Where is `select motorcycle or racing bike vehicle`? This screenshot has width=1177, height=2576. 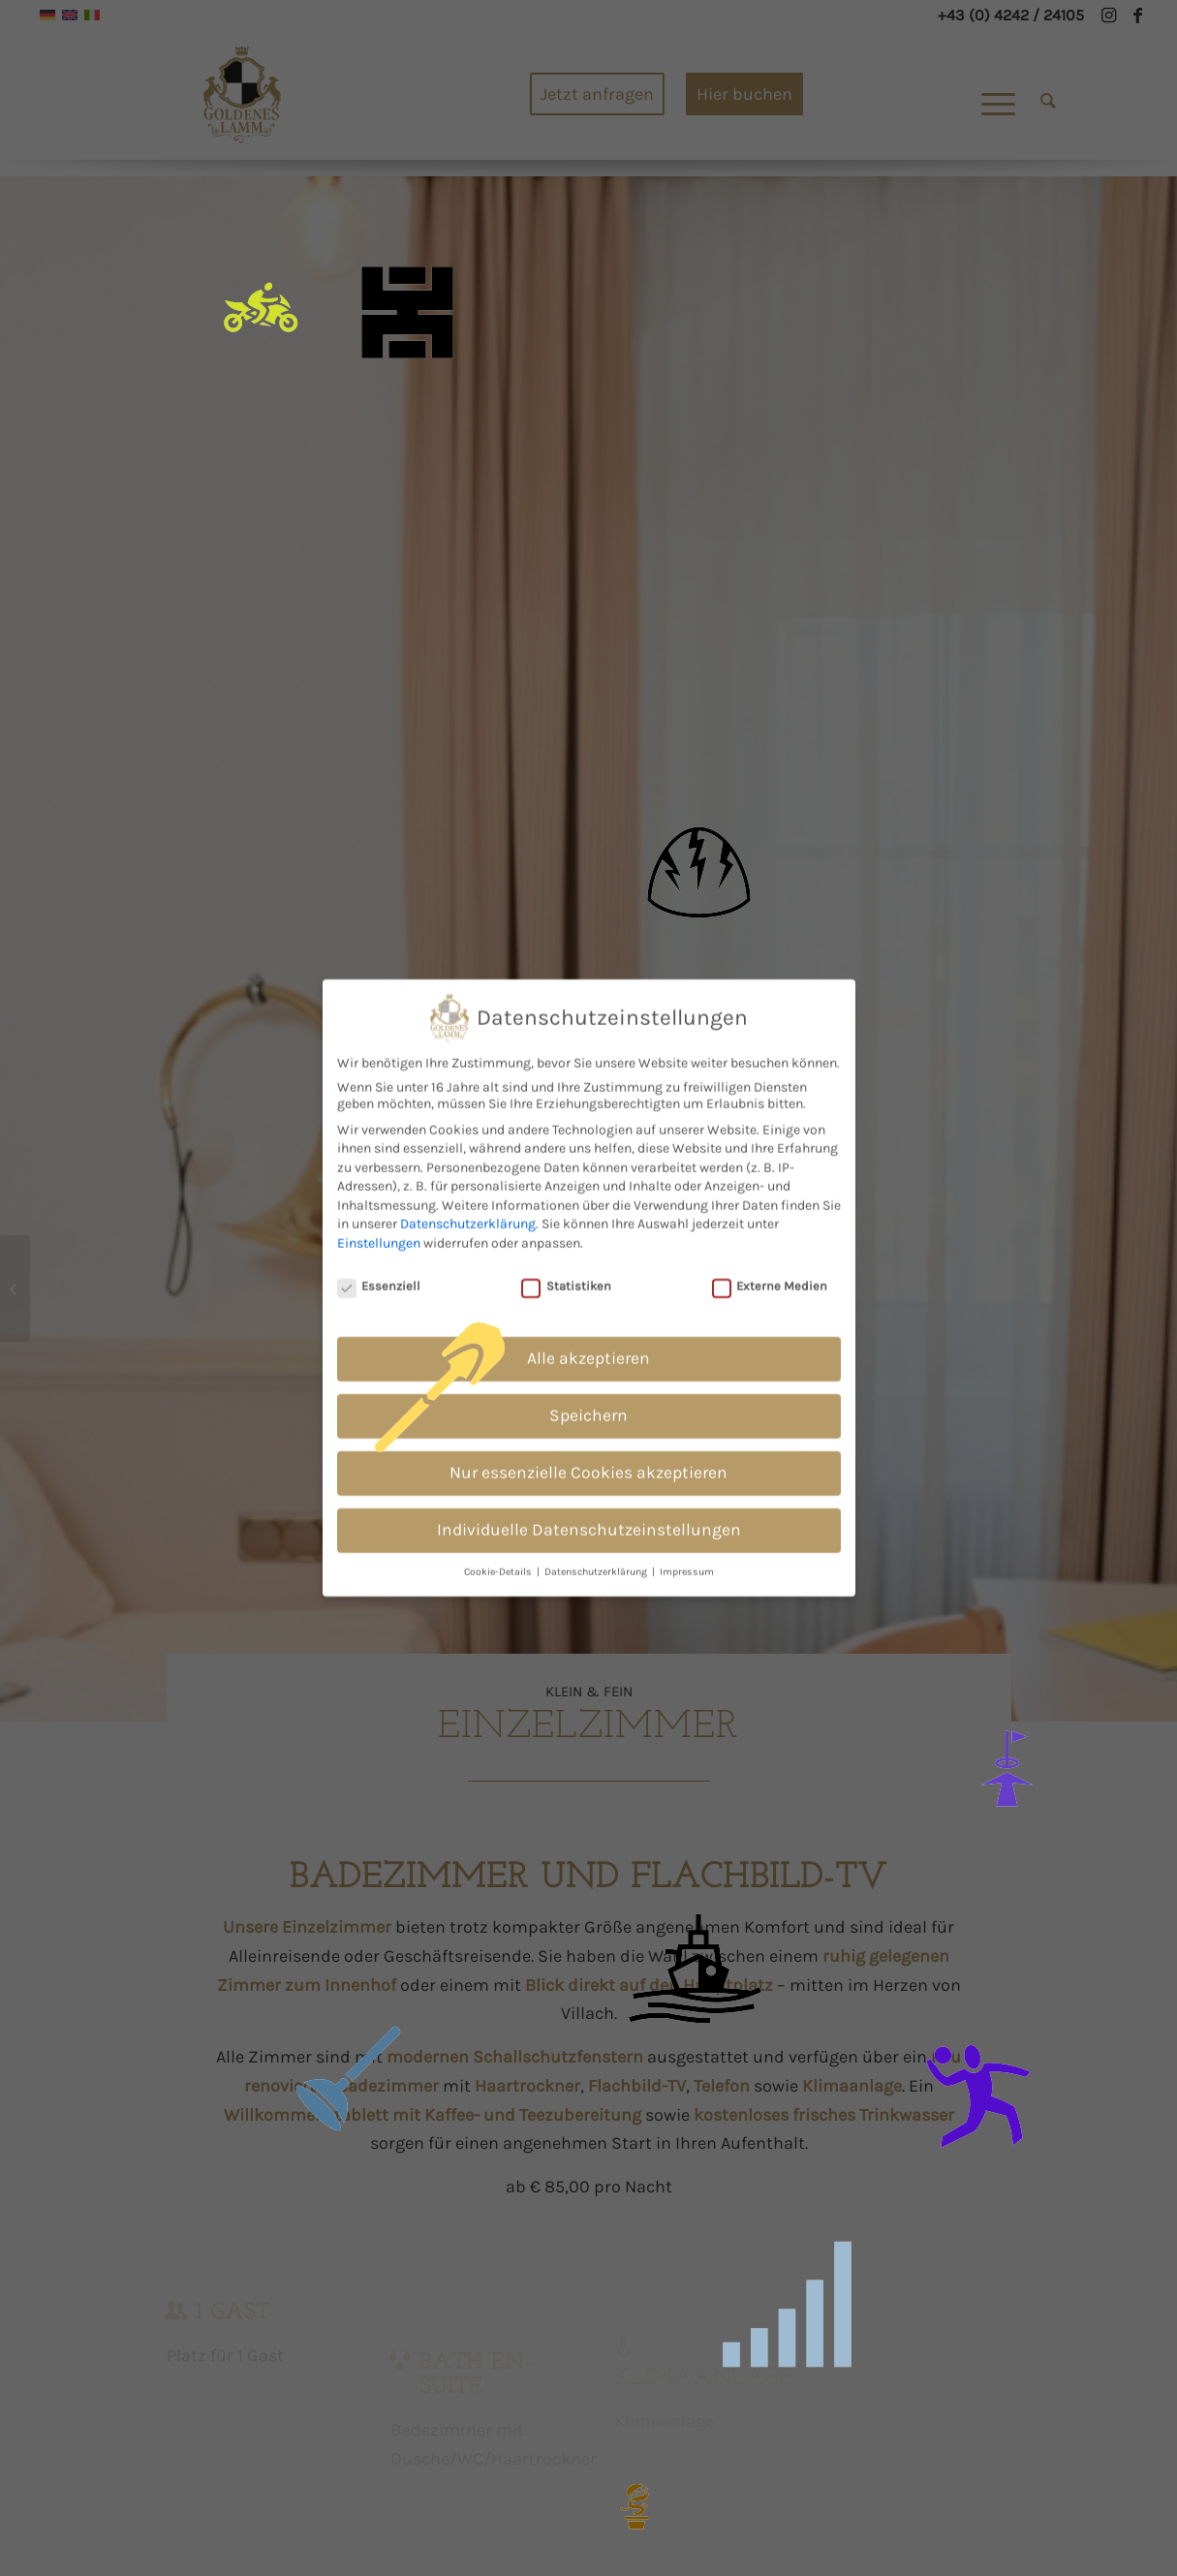 select motorcycle or racing bike vehicle is located at coordinates (259, 304).